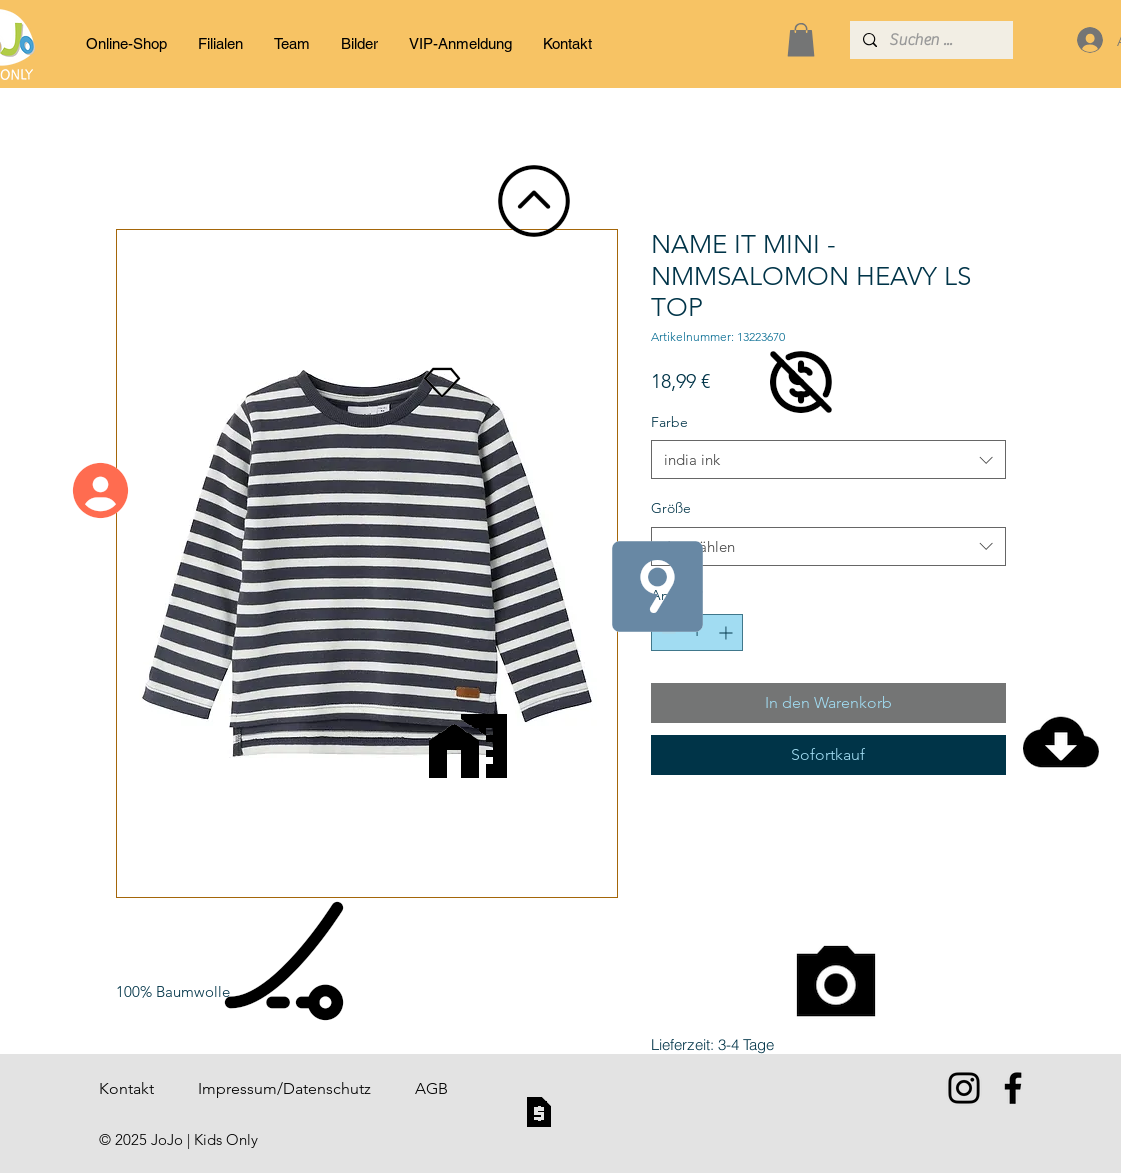 The image size is (1121, 1173). I want to click on view your profile, so click(100, 490).